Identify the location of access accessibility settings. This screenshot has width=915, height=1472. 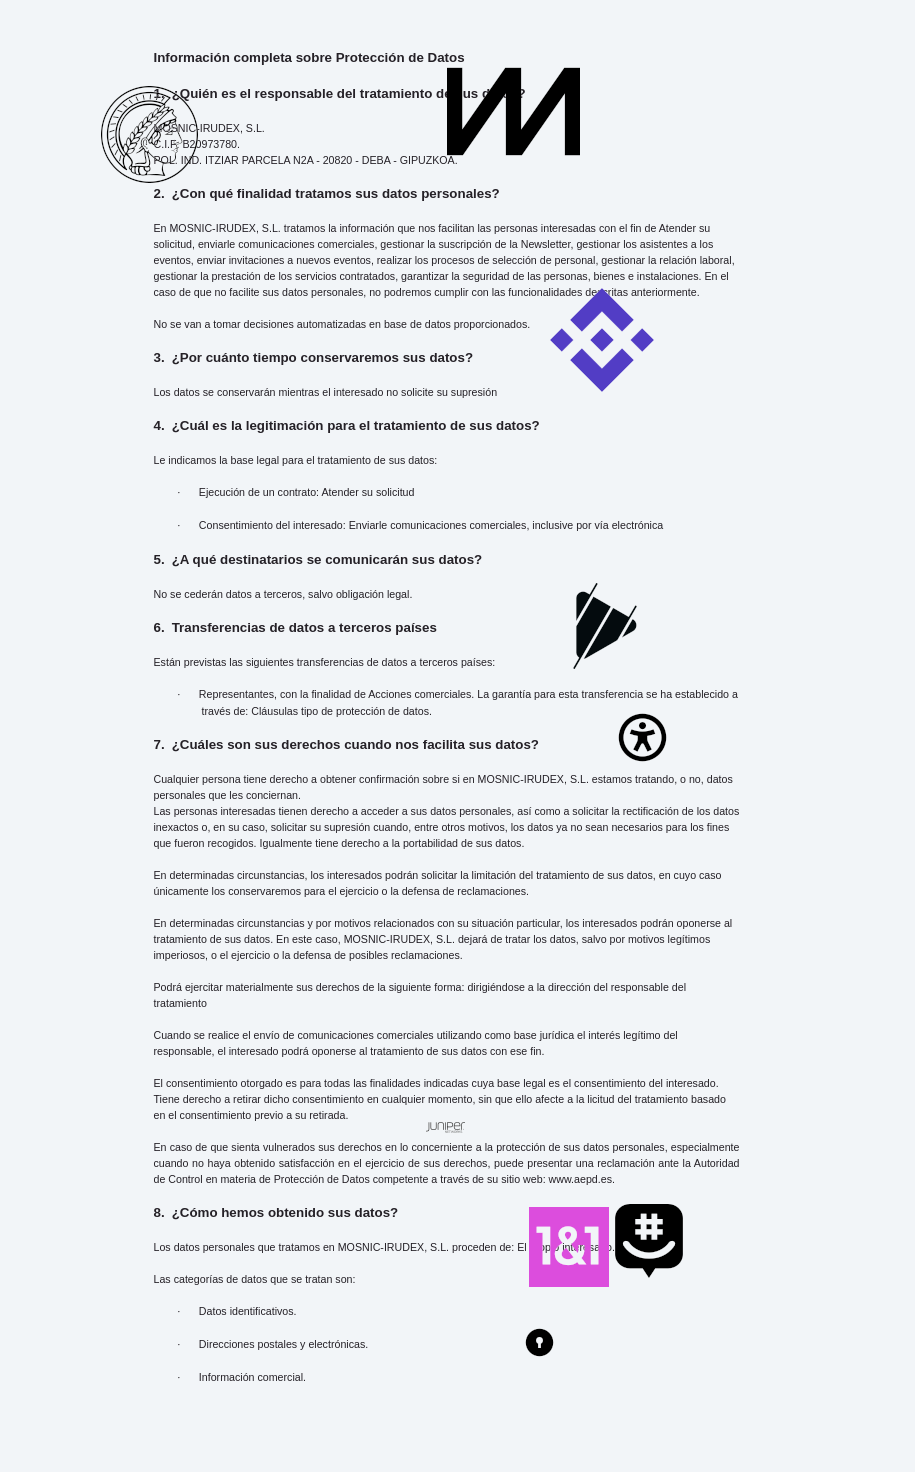
(642, 737).